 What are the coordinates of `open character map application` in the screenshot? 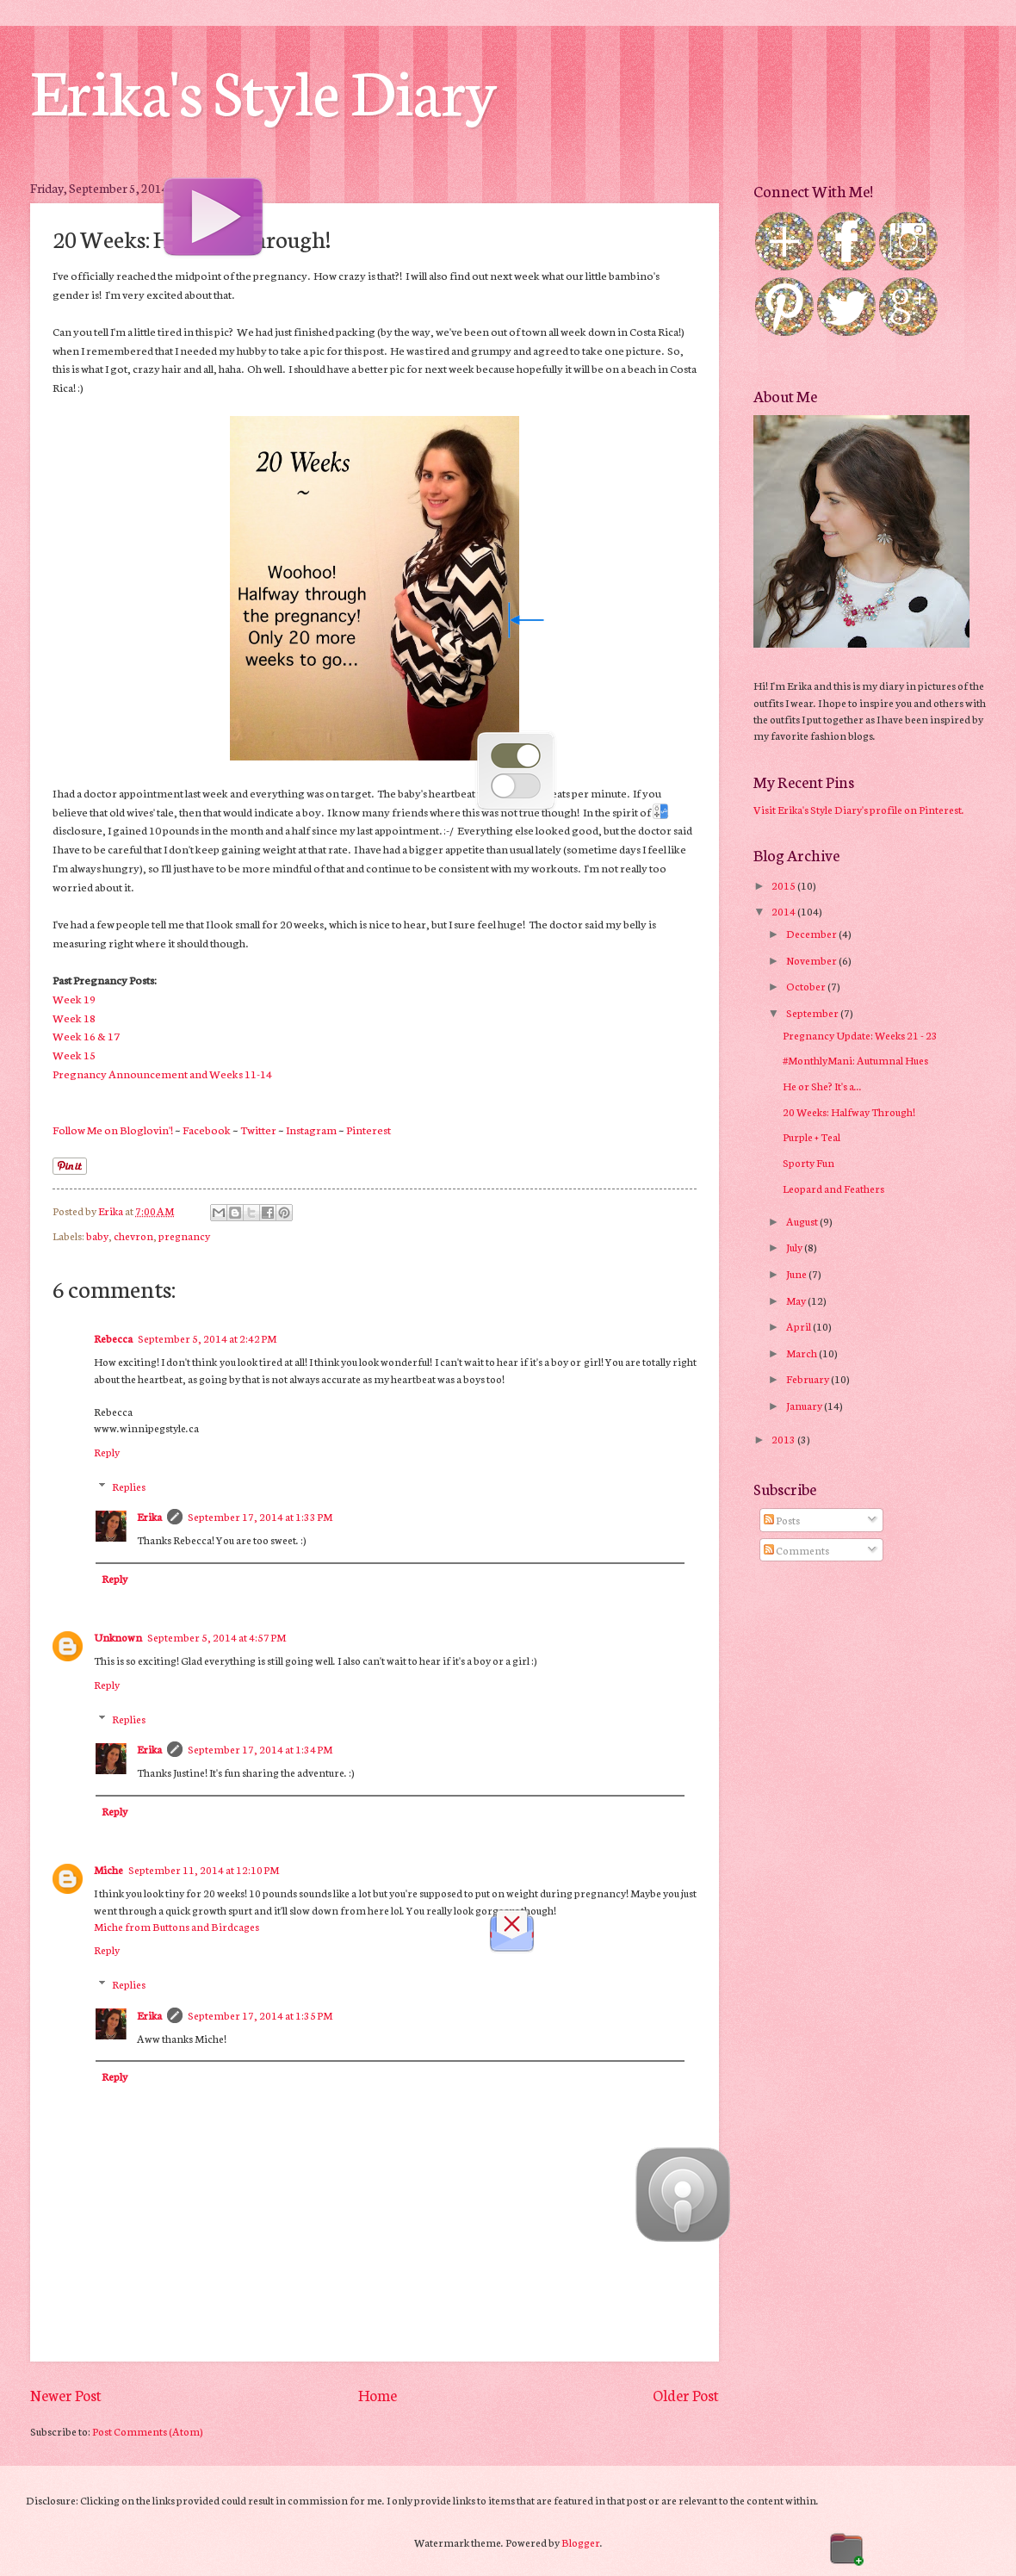 It's located at (660, 811).